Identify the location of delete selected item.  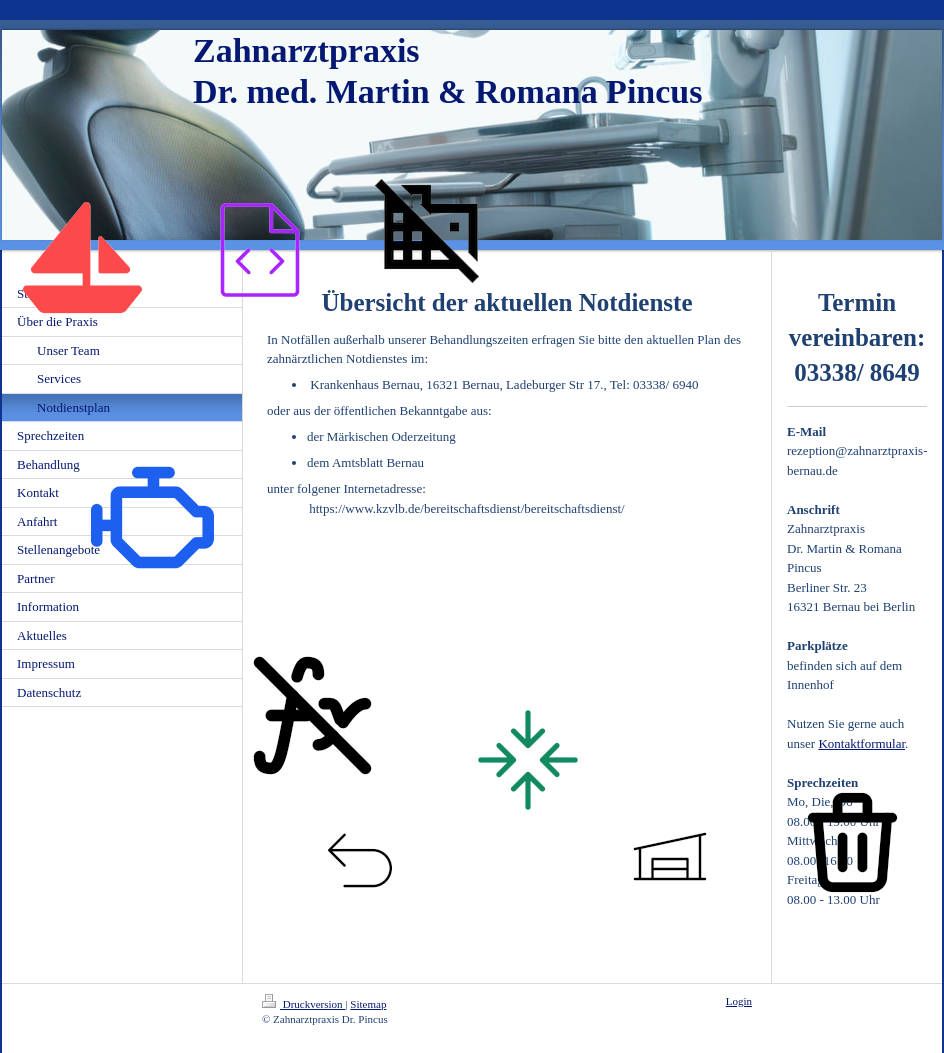
(852, 842).